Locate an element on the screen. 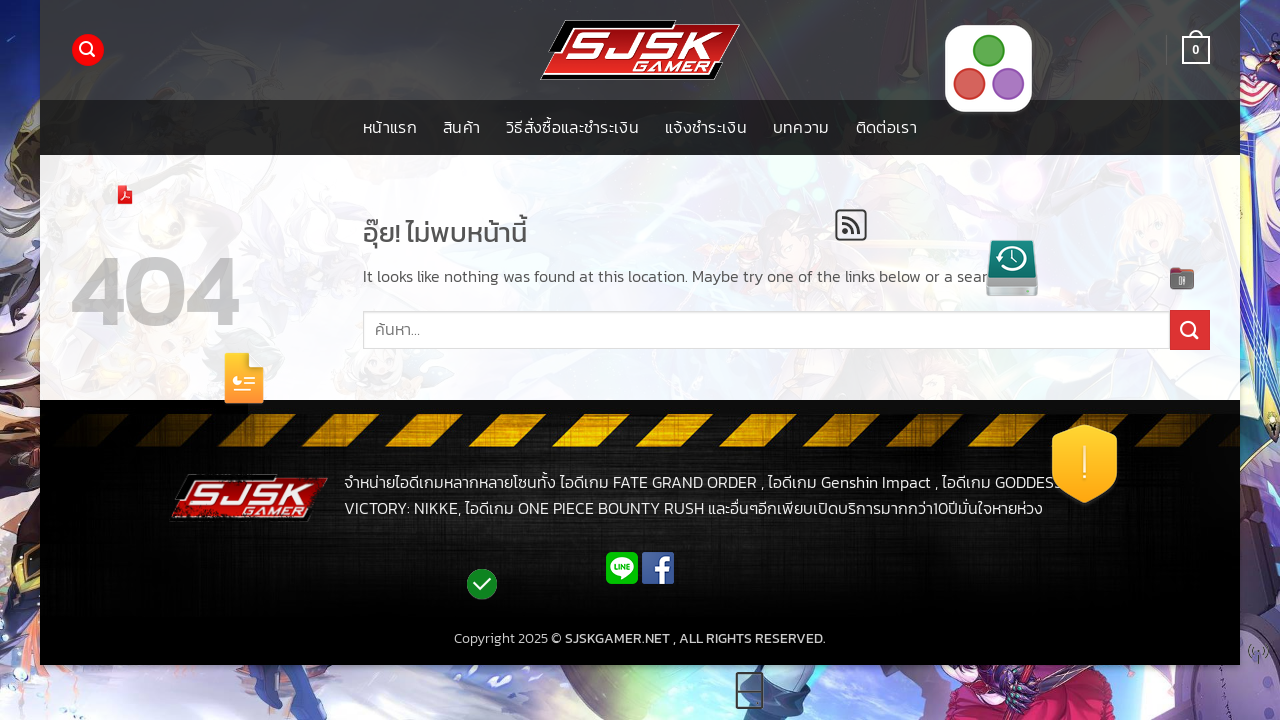 Image resolution: width=1280 pixels, height=720 pixels. access your templates folder is located at coordinates (1182, 278).